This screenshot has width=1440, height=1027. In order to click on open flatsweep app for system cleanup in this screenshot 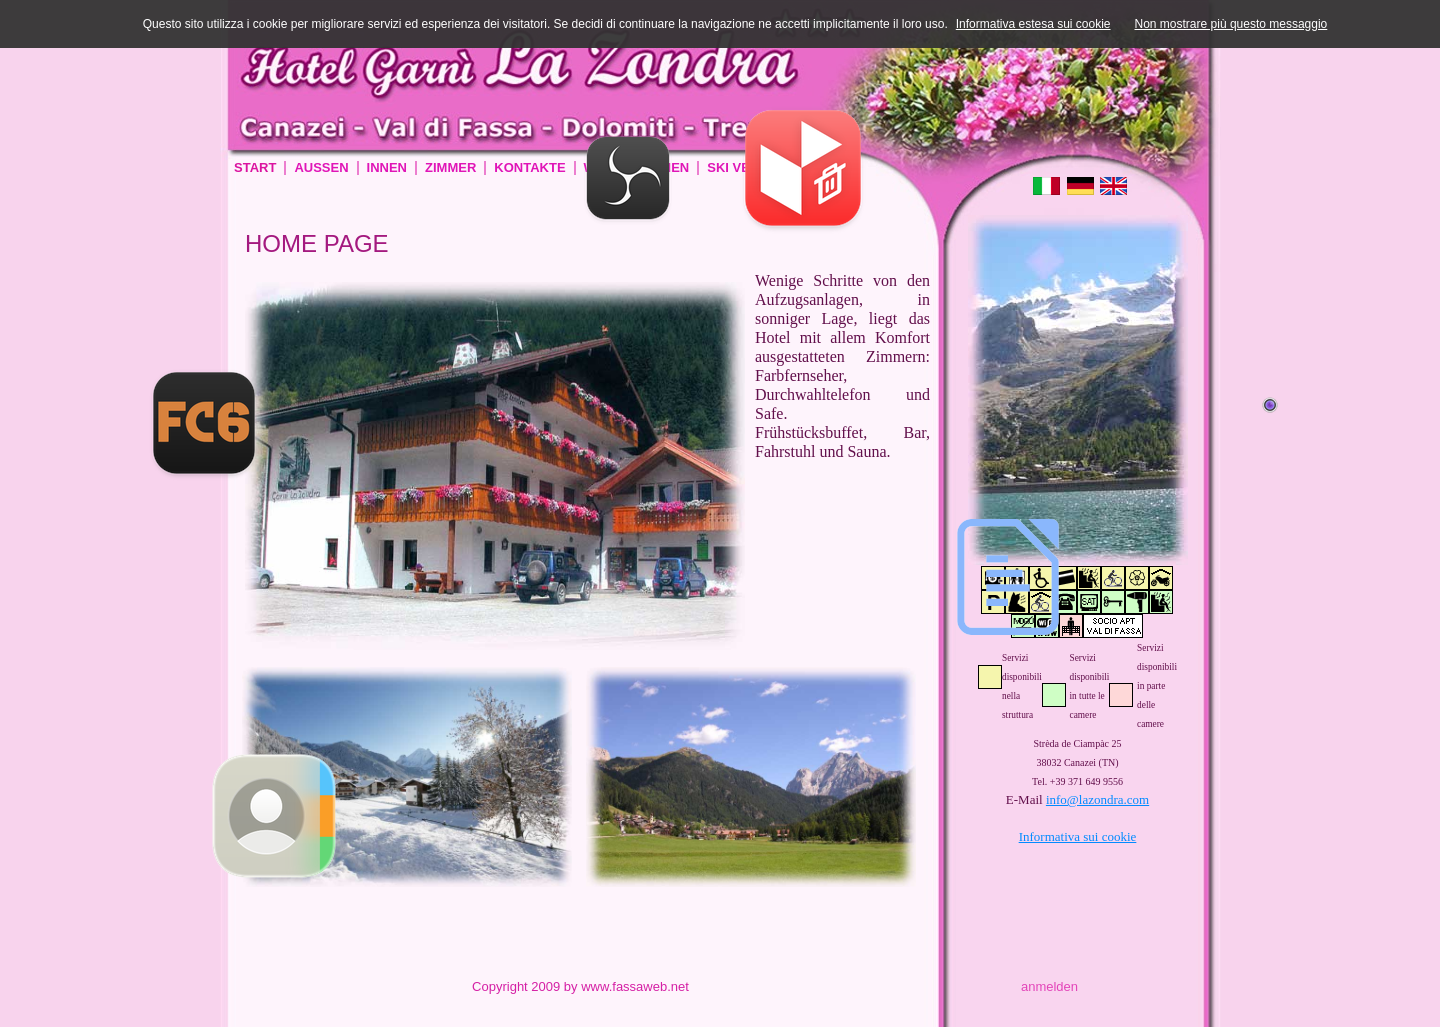, I will do `click(803, 168)`.